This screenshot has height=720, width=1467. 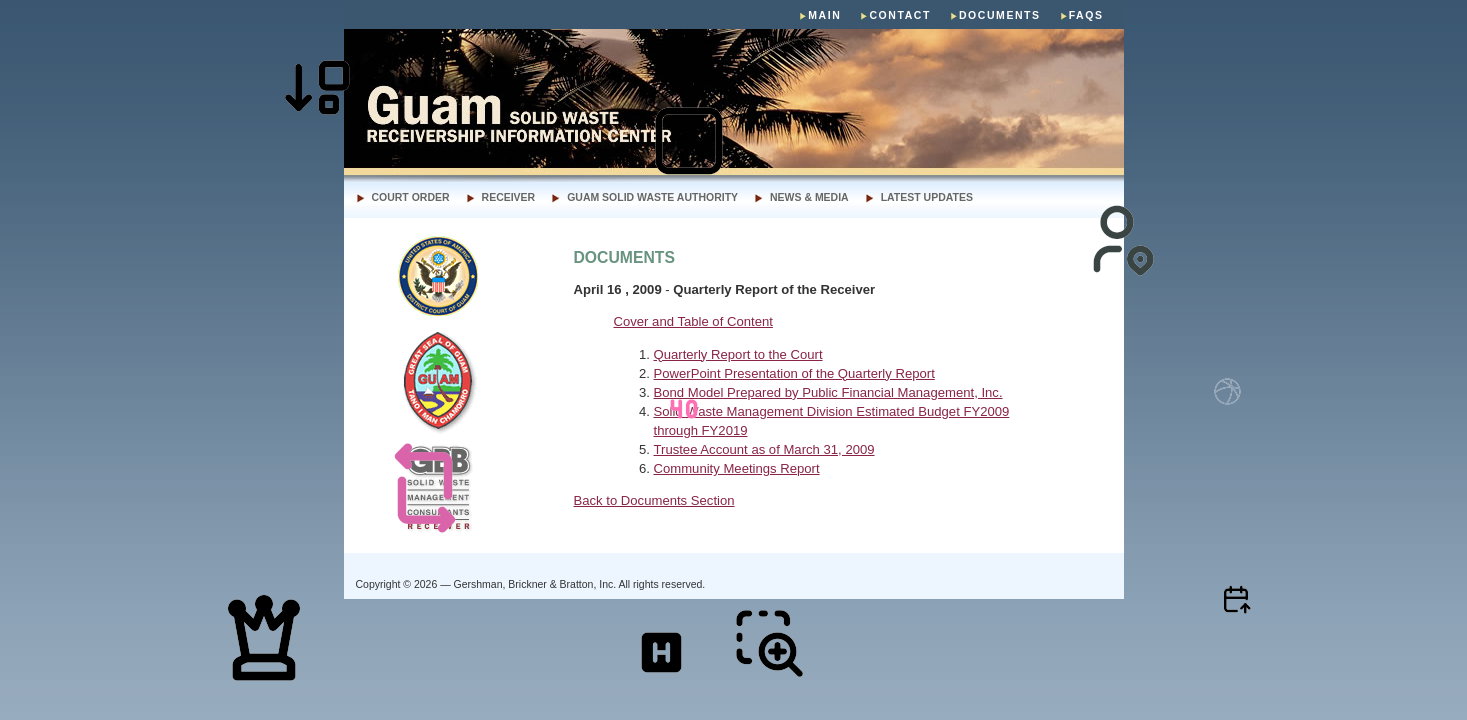 I want to click on upload or sync calendar events, so click(x=1236, y=599).